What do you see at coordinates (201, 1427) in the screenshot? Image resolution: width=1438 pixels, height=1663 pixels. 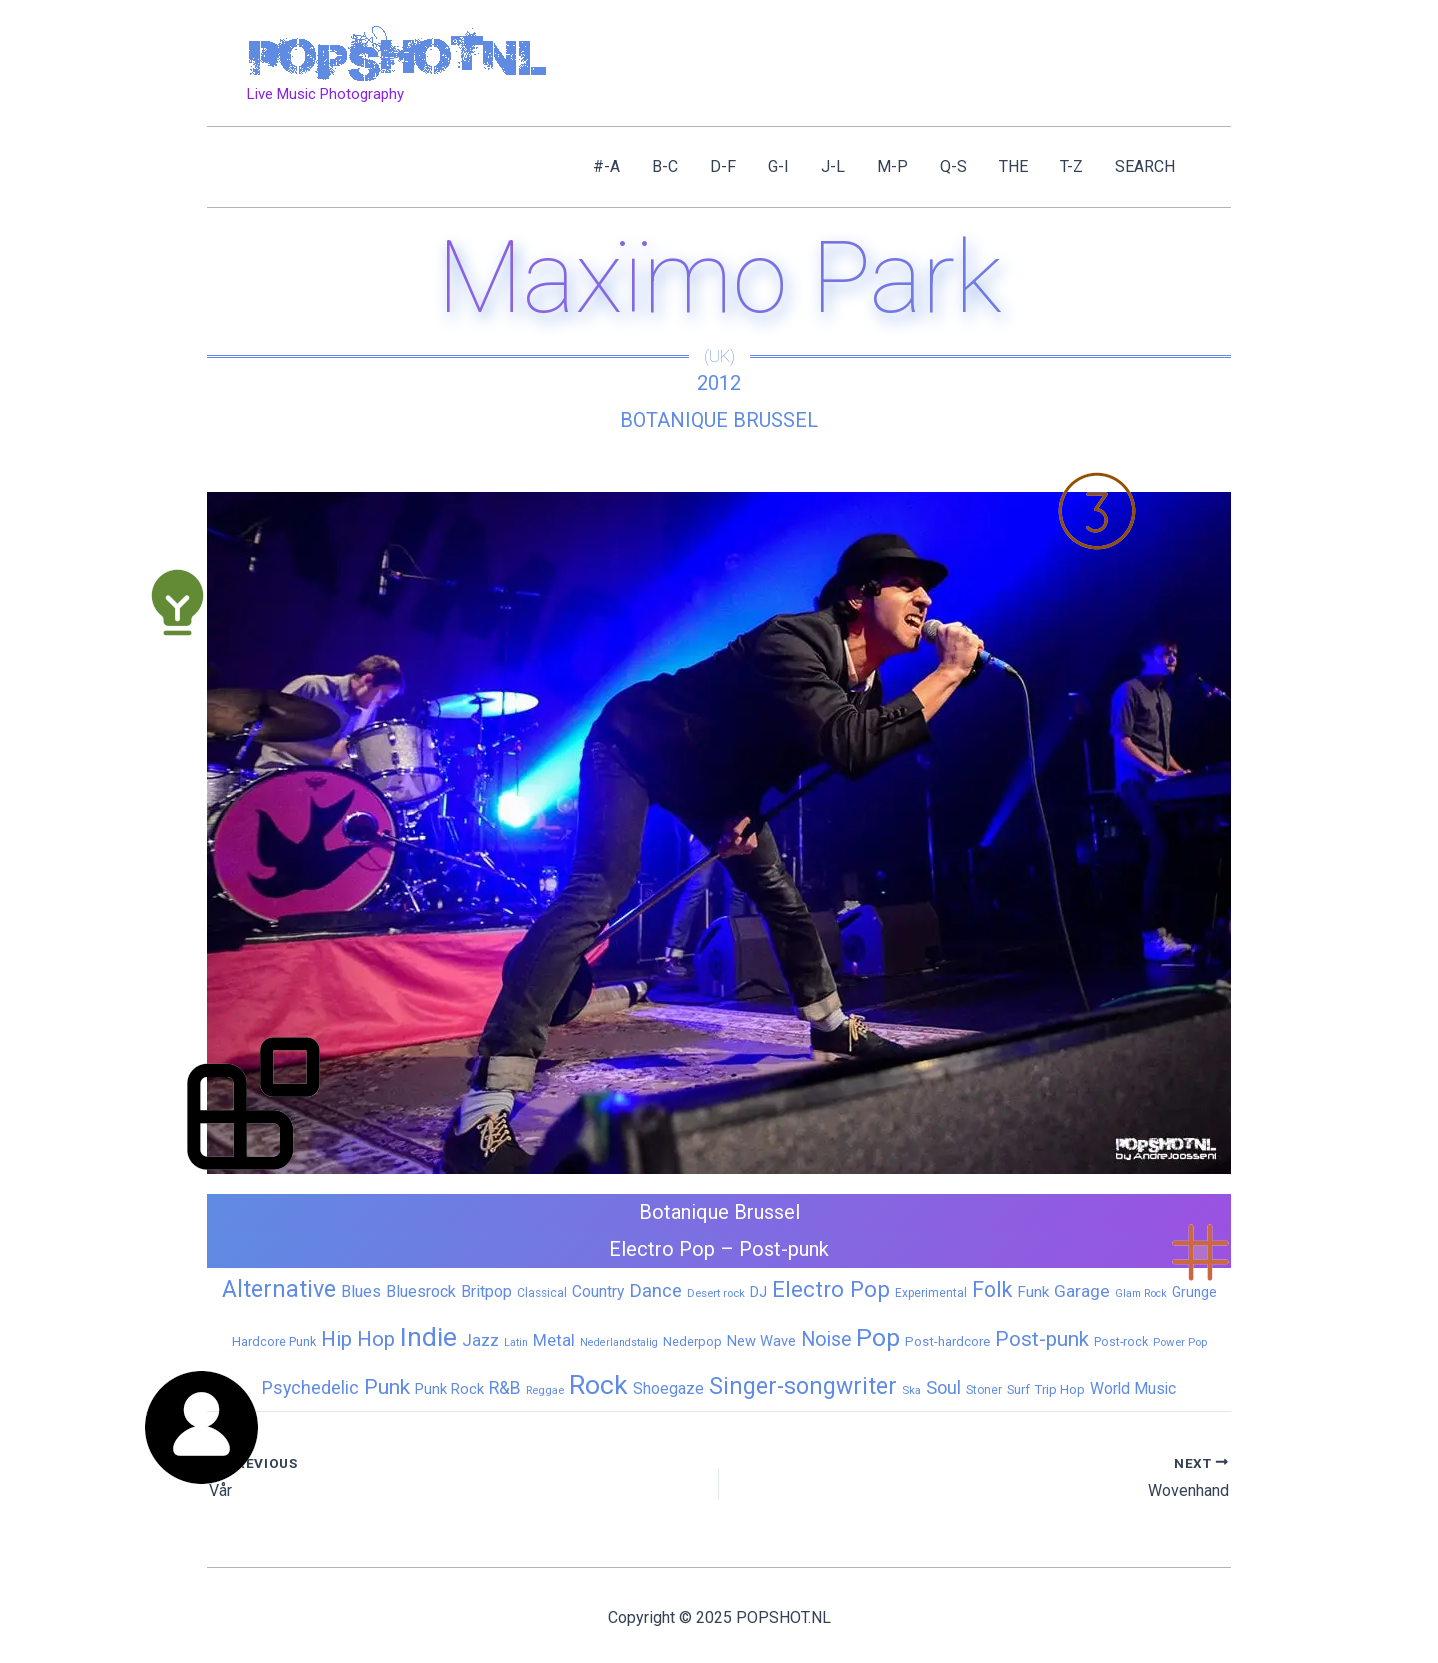 I see `view user profile` at bounding box center [201, 1427].